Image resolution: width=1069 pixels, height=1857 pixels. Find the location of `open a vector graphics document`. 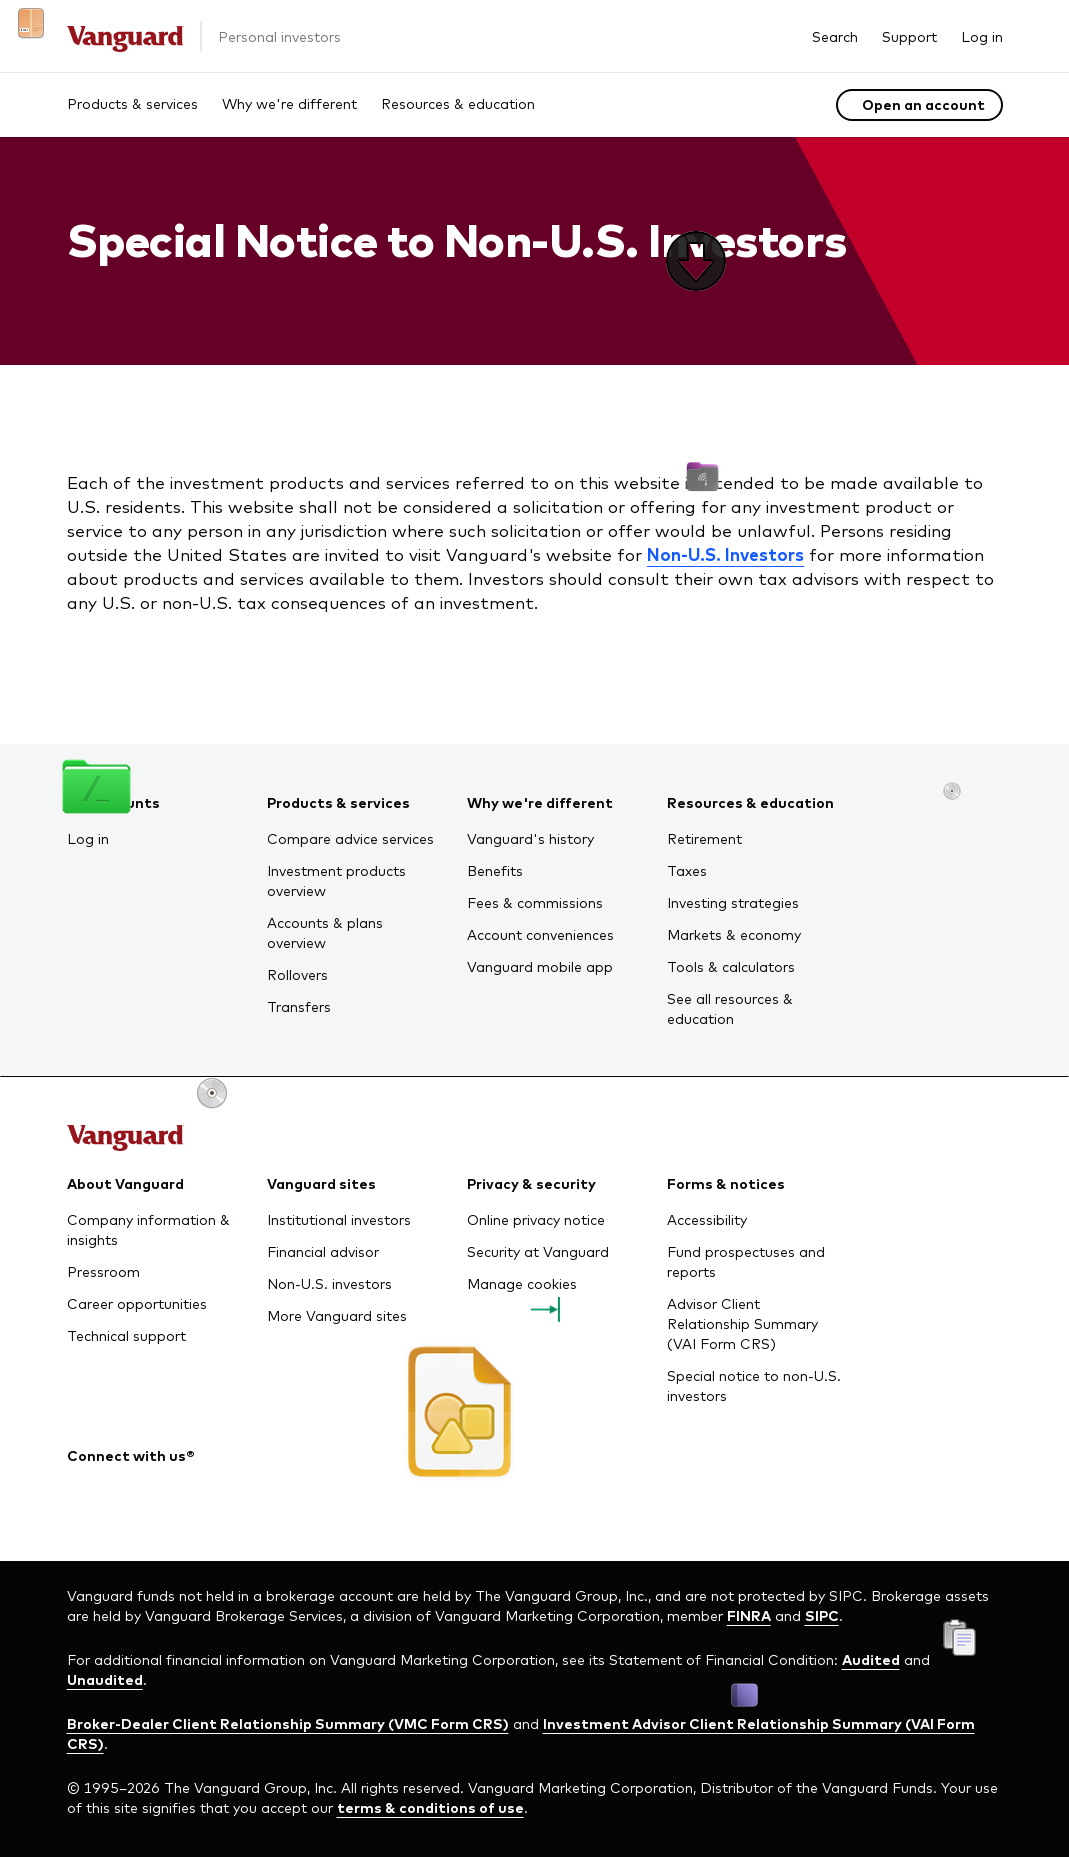

open a vector graphics document is located at coordinates (459, 1411).